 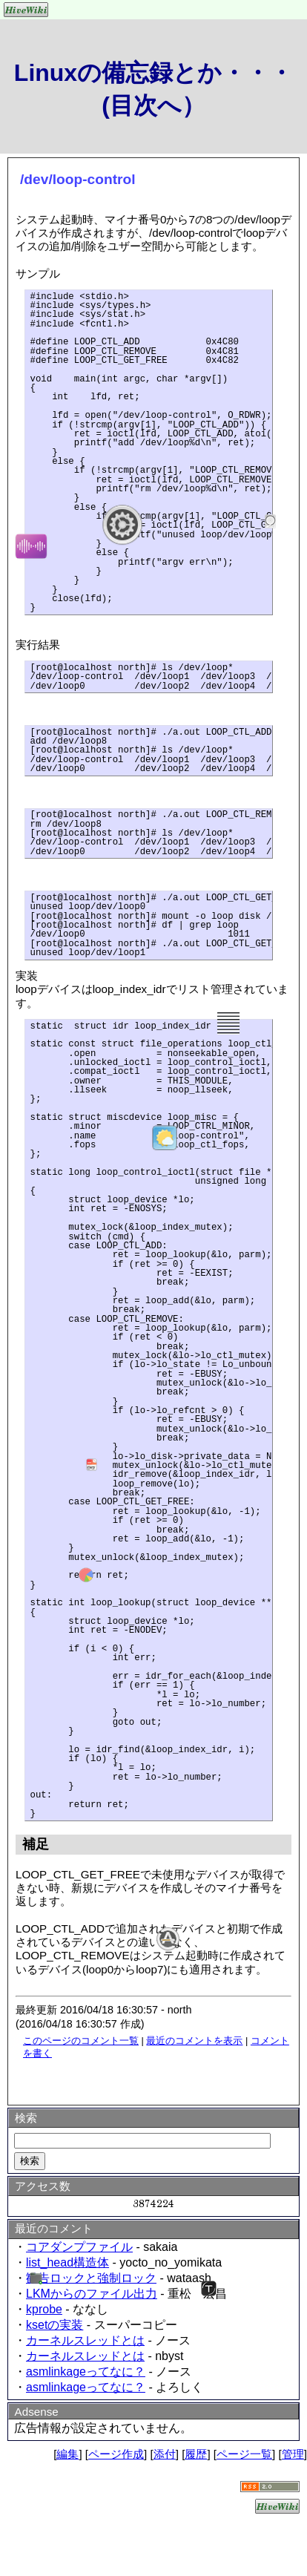 I want to click on create a new folder, so click(x=36, y=2278).